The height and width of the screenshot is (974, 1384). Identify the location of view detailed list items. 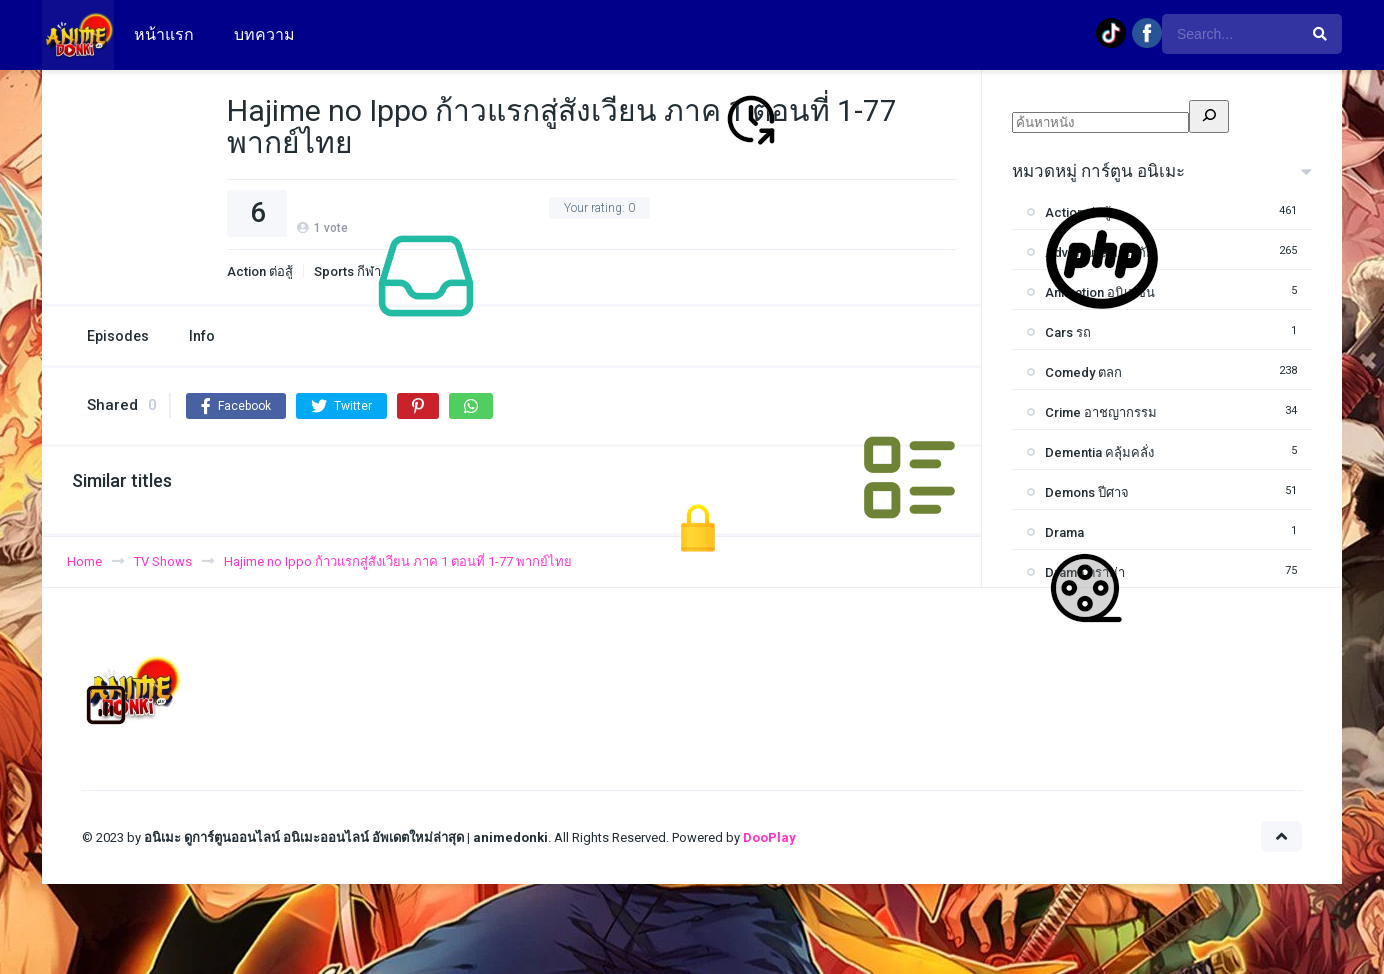
(909, 477).